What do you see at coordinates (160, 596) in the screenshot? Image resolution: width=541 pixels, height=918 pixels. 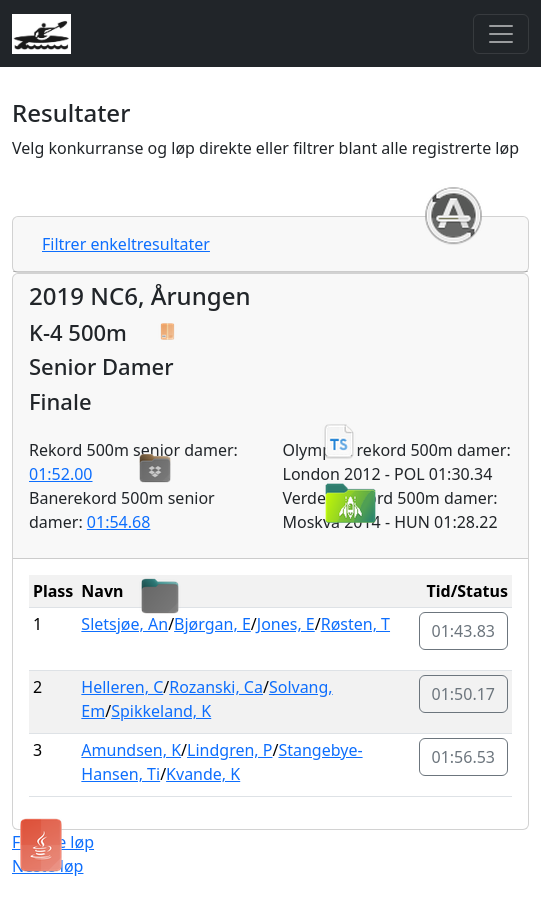 I see `open folder to view contents` at bounding box center [160, 596].